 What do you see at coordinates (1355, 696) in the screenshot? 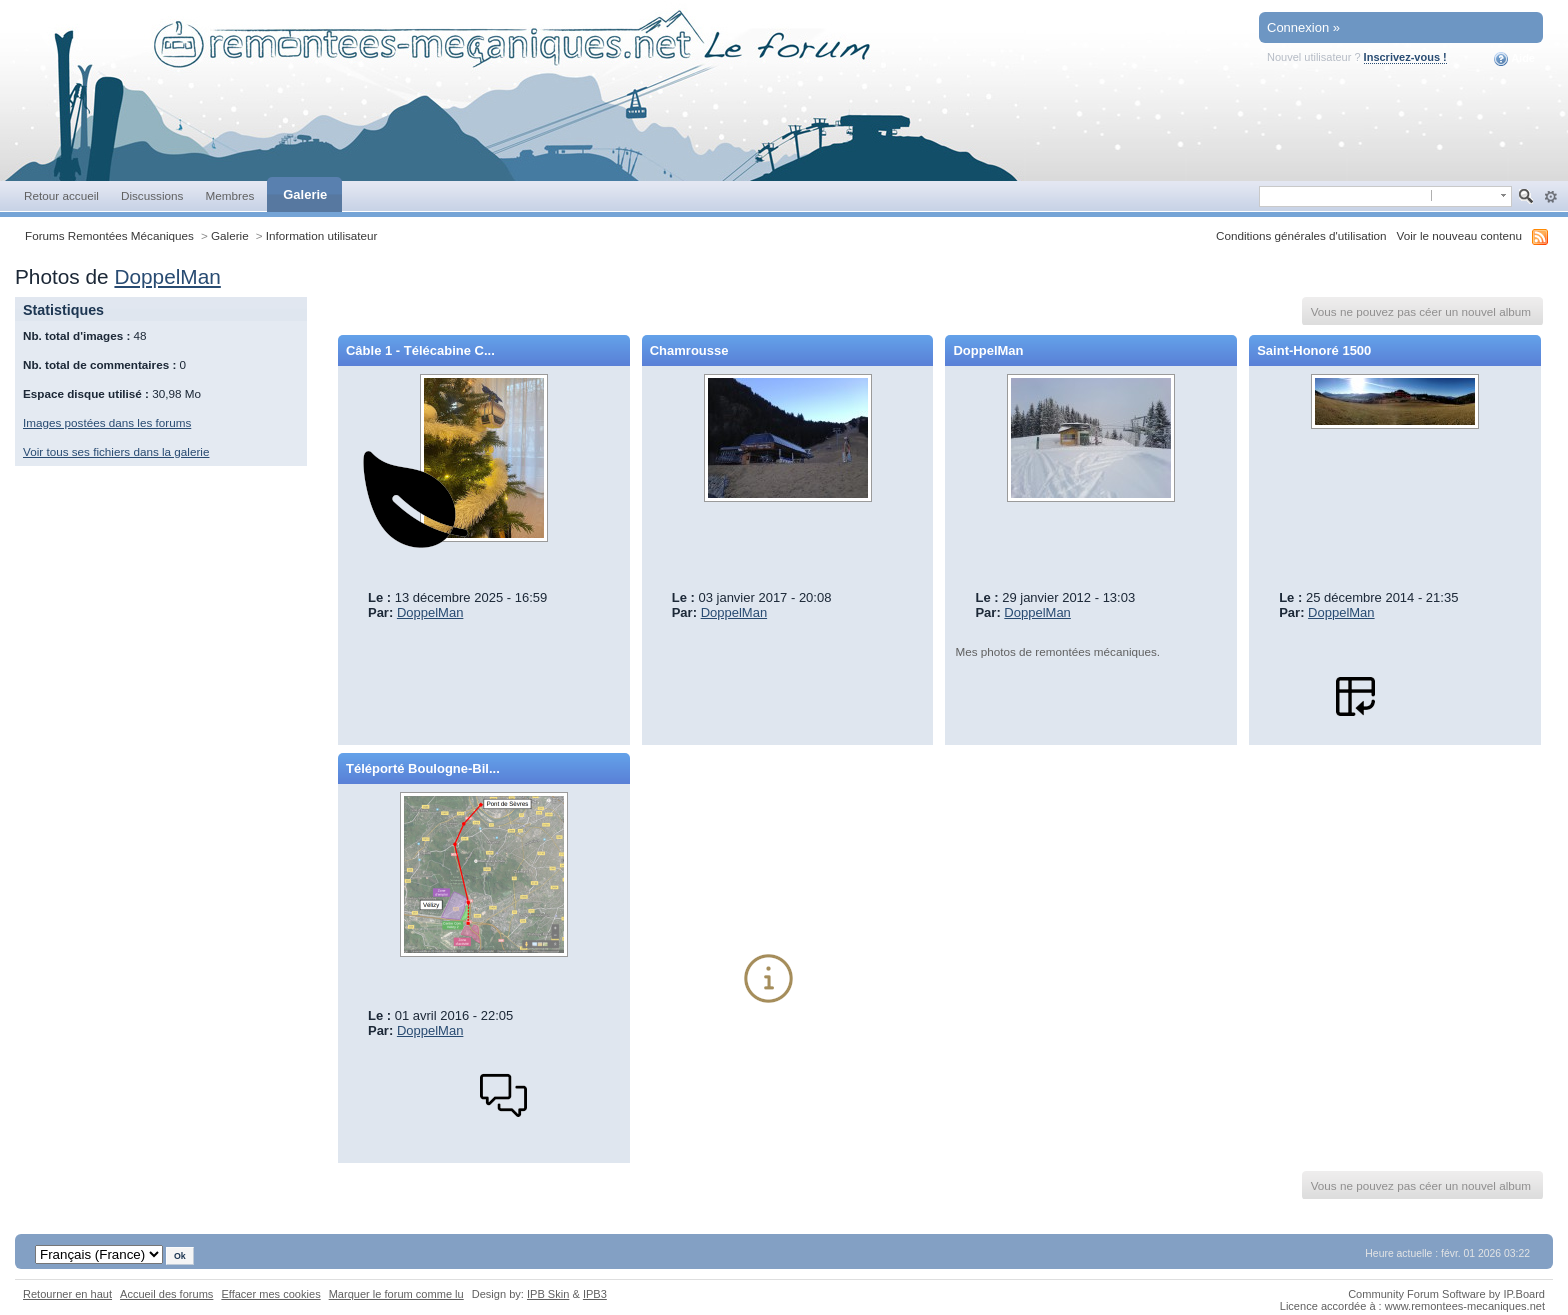
I see `pivot table column in spreadsheet view` at bounding box center [1355, 696].